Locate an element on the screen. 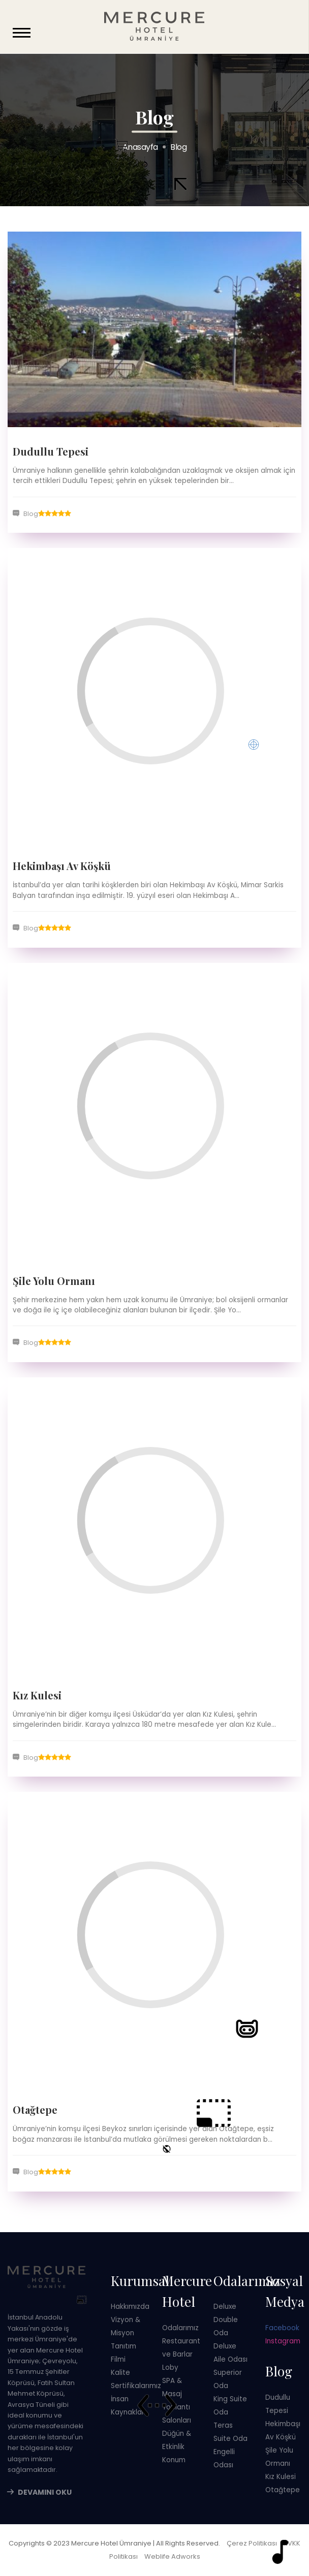  configure ethernet or network connection settings is located at coordinates (157, 2405).